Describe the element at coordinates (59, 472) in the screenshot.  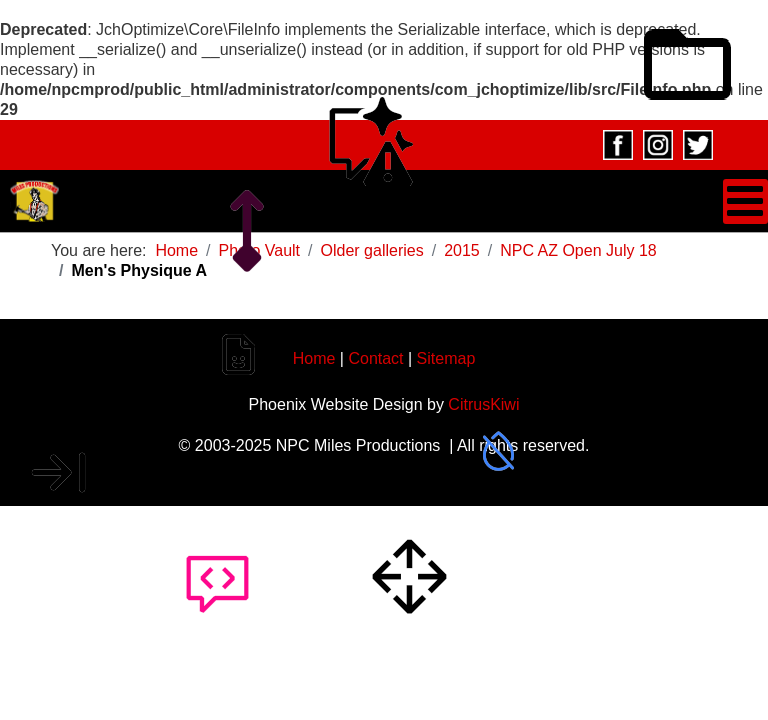
I see `move to next tab` at that location.